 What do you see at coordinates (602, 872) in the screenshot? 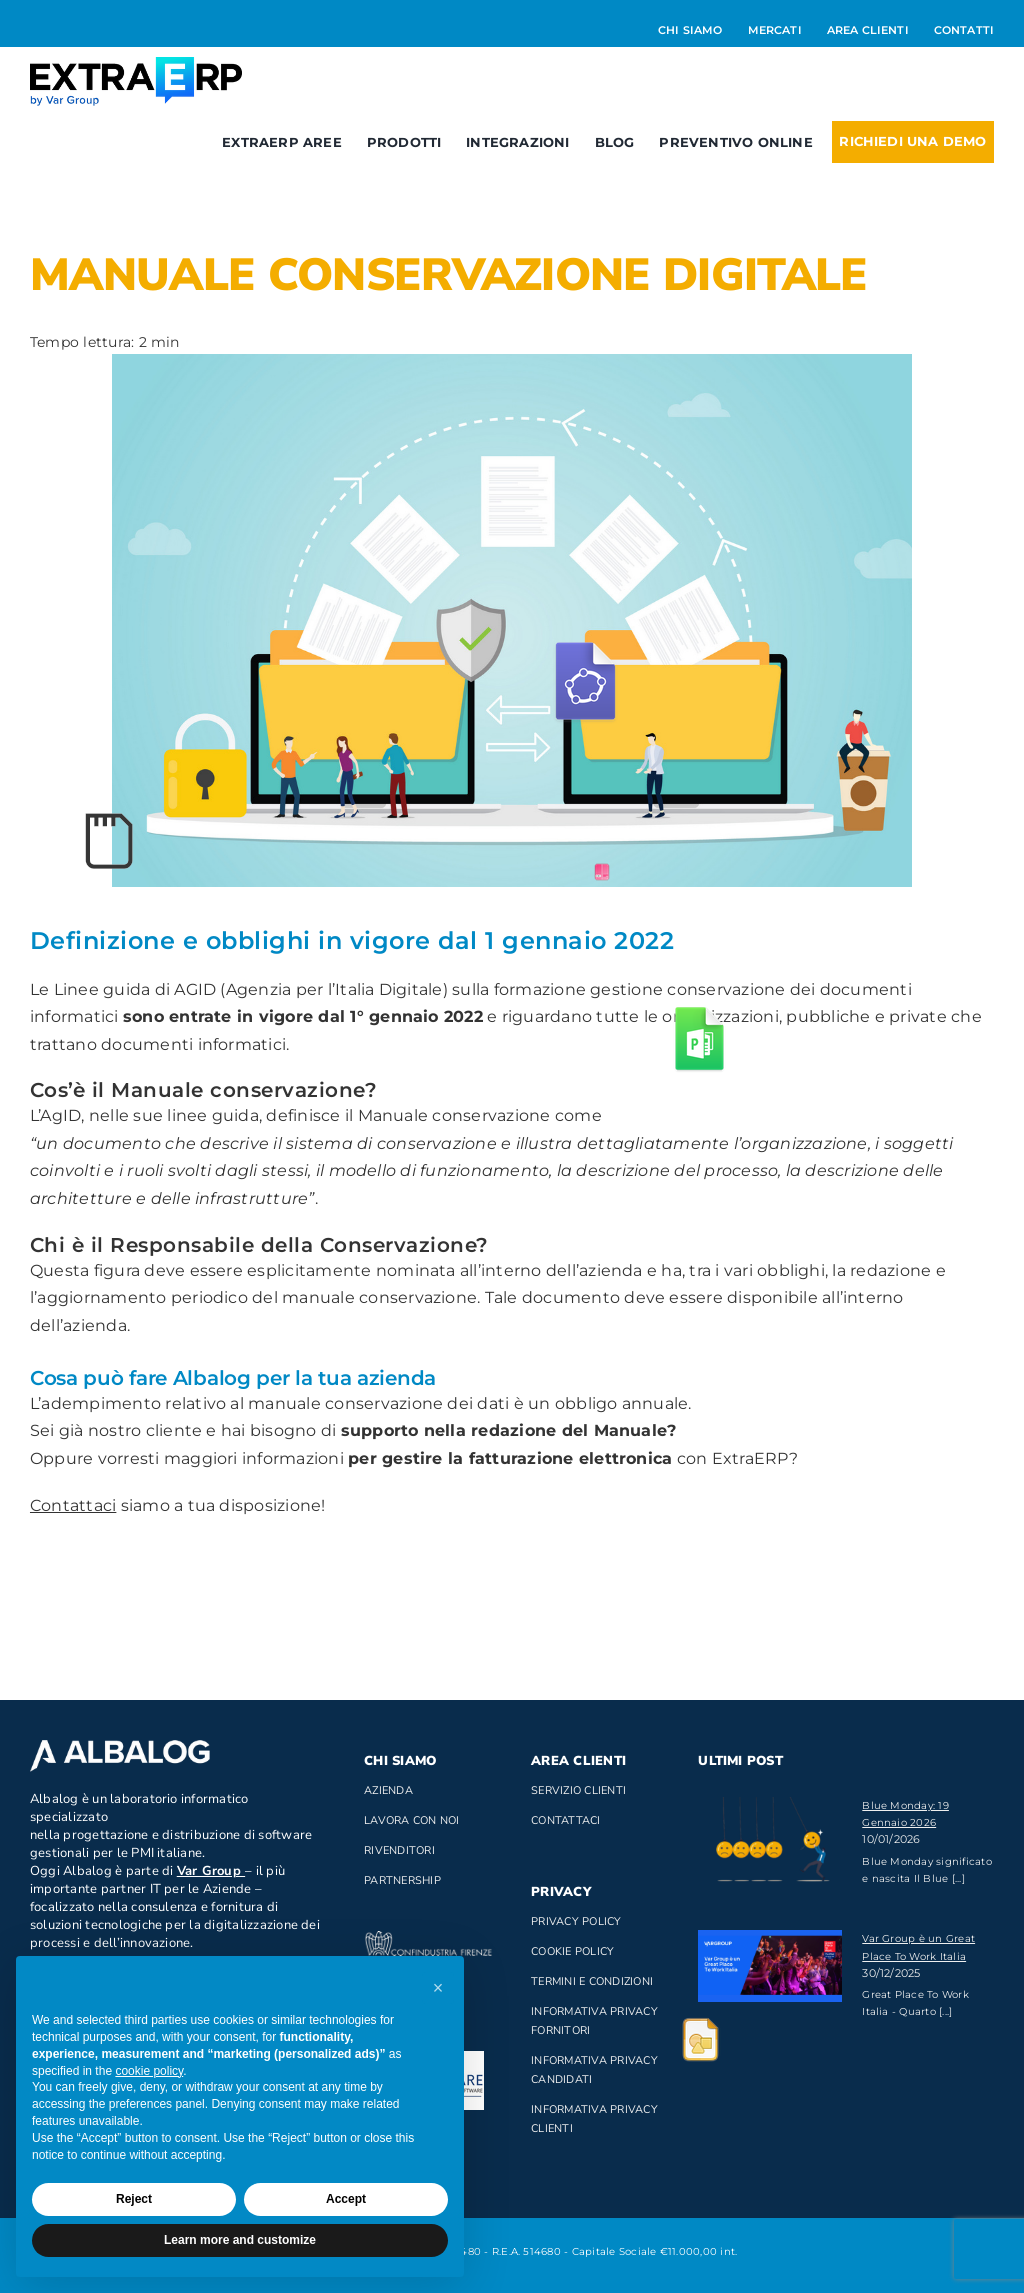
I see `a debian software package file` at bounding box center [602, 872].